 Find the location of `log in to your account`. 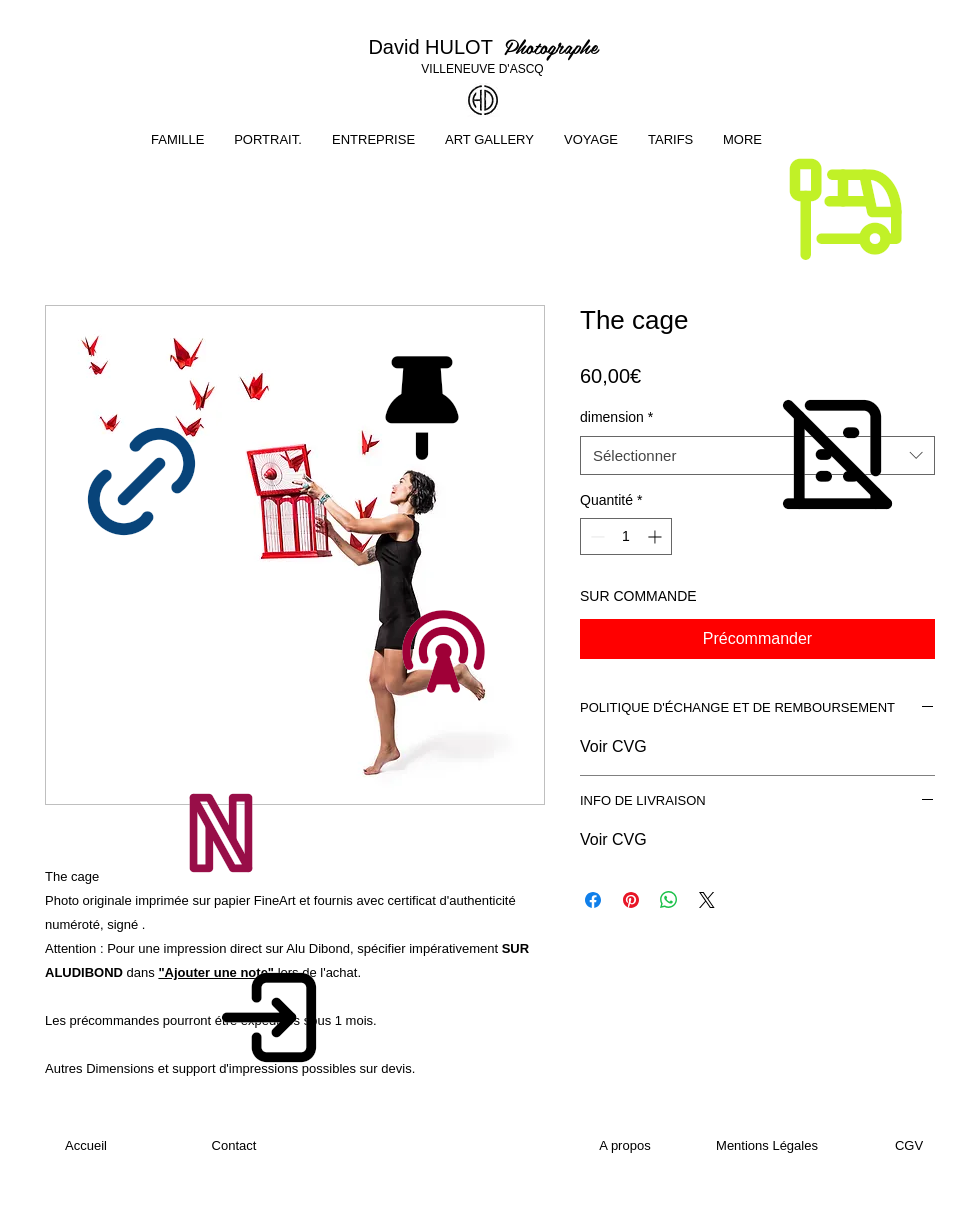

log in to your account is located at coordinates (271, 1017).